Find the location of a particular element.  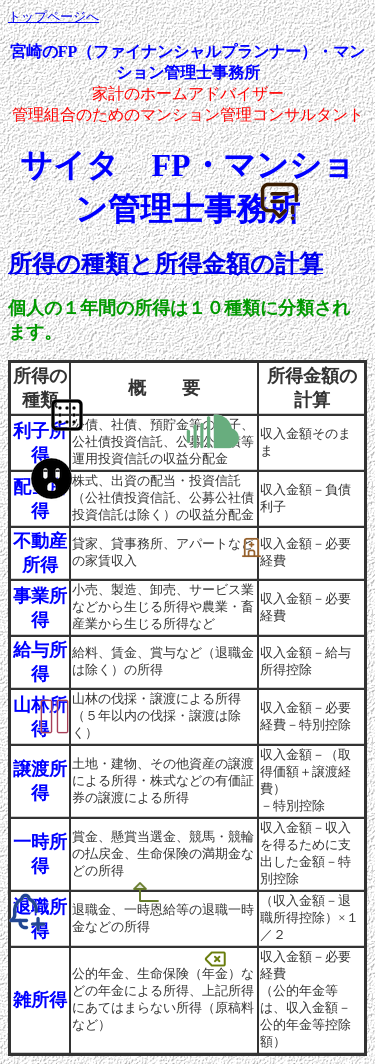

open soundcloud app is located at coordinates (212, 433).